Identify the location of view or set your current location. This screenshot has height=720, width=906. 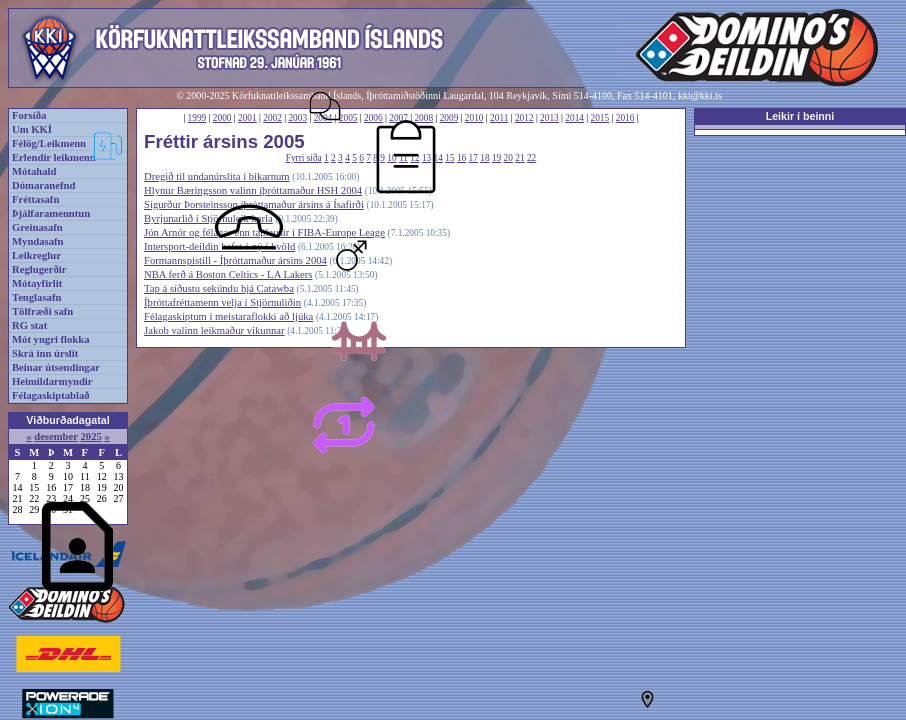
(647, 699).